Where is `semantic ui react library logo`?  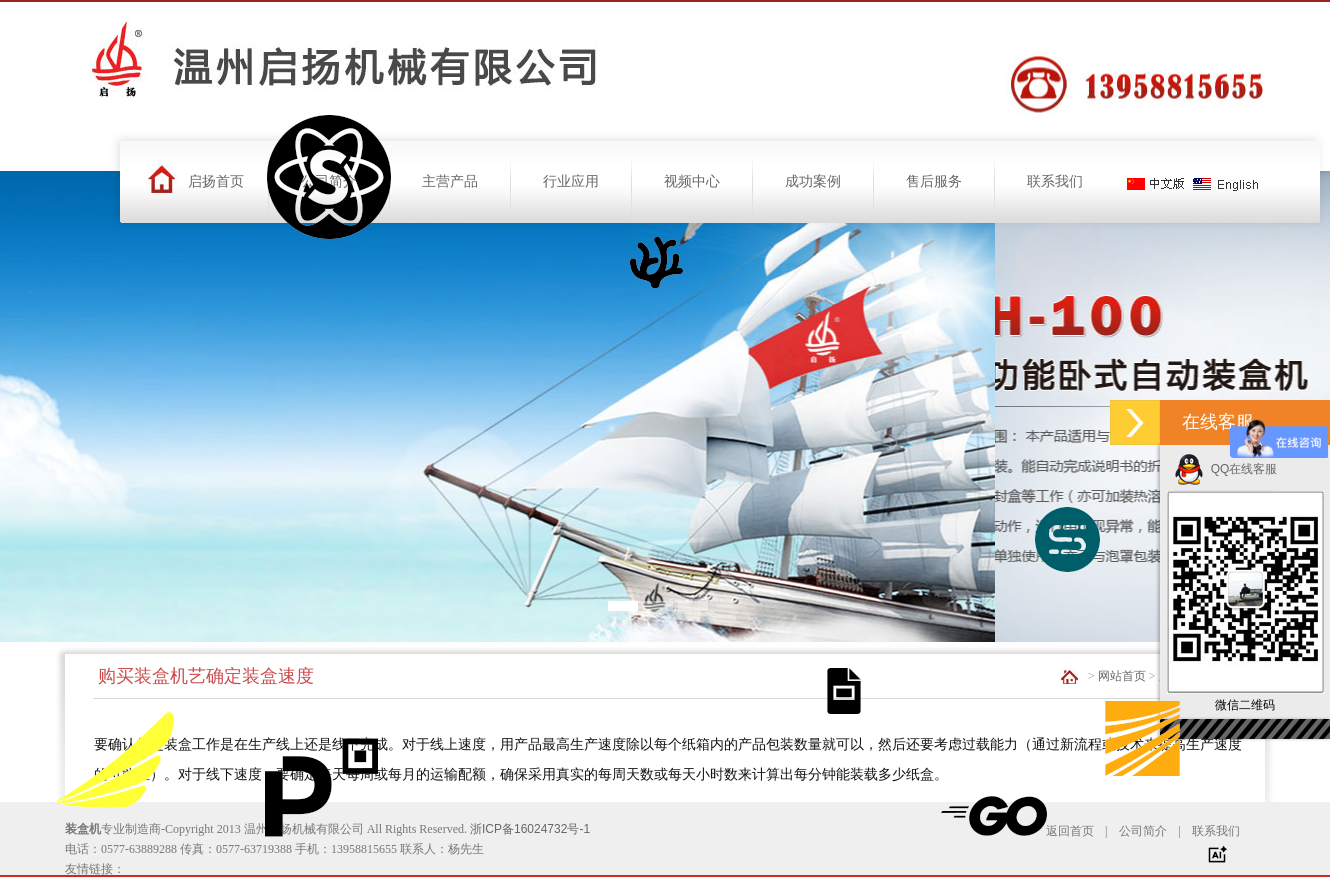
semantic ui react library logo is located at coordinates (329, 177).